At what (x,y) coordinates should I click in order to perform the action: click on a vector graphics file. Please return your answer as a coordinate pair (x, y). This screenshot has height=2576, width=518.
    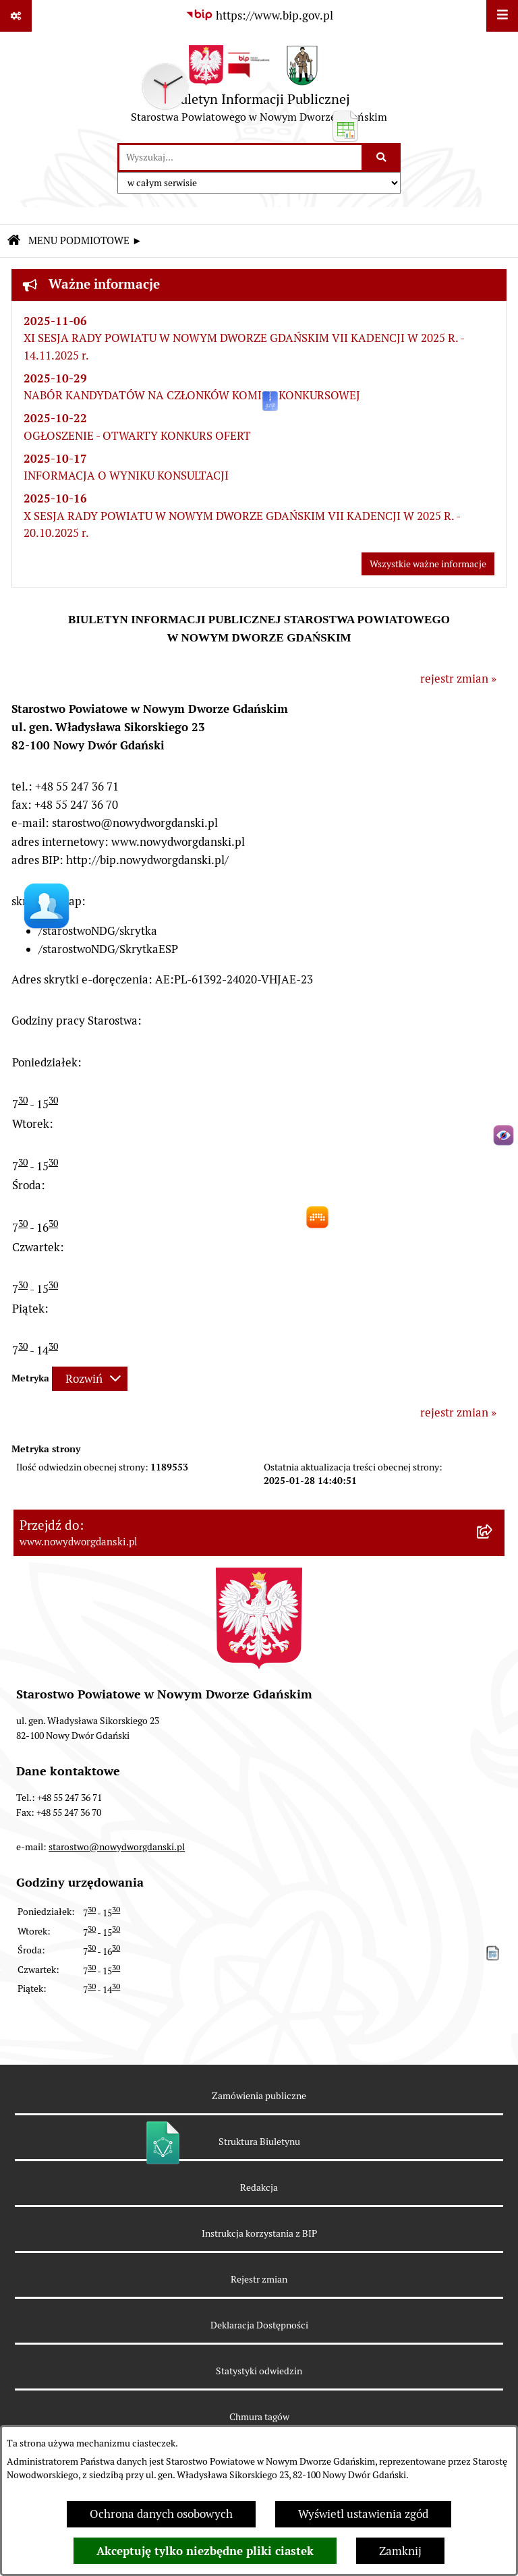
    Looking at the image, I should click on (163, 2142).